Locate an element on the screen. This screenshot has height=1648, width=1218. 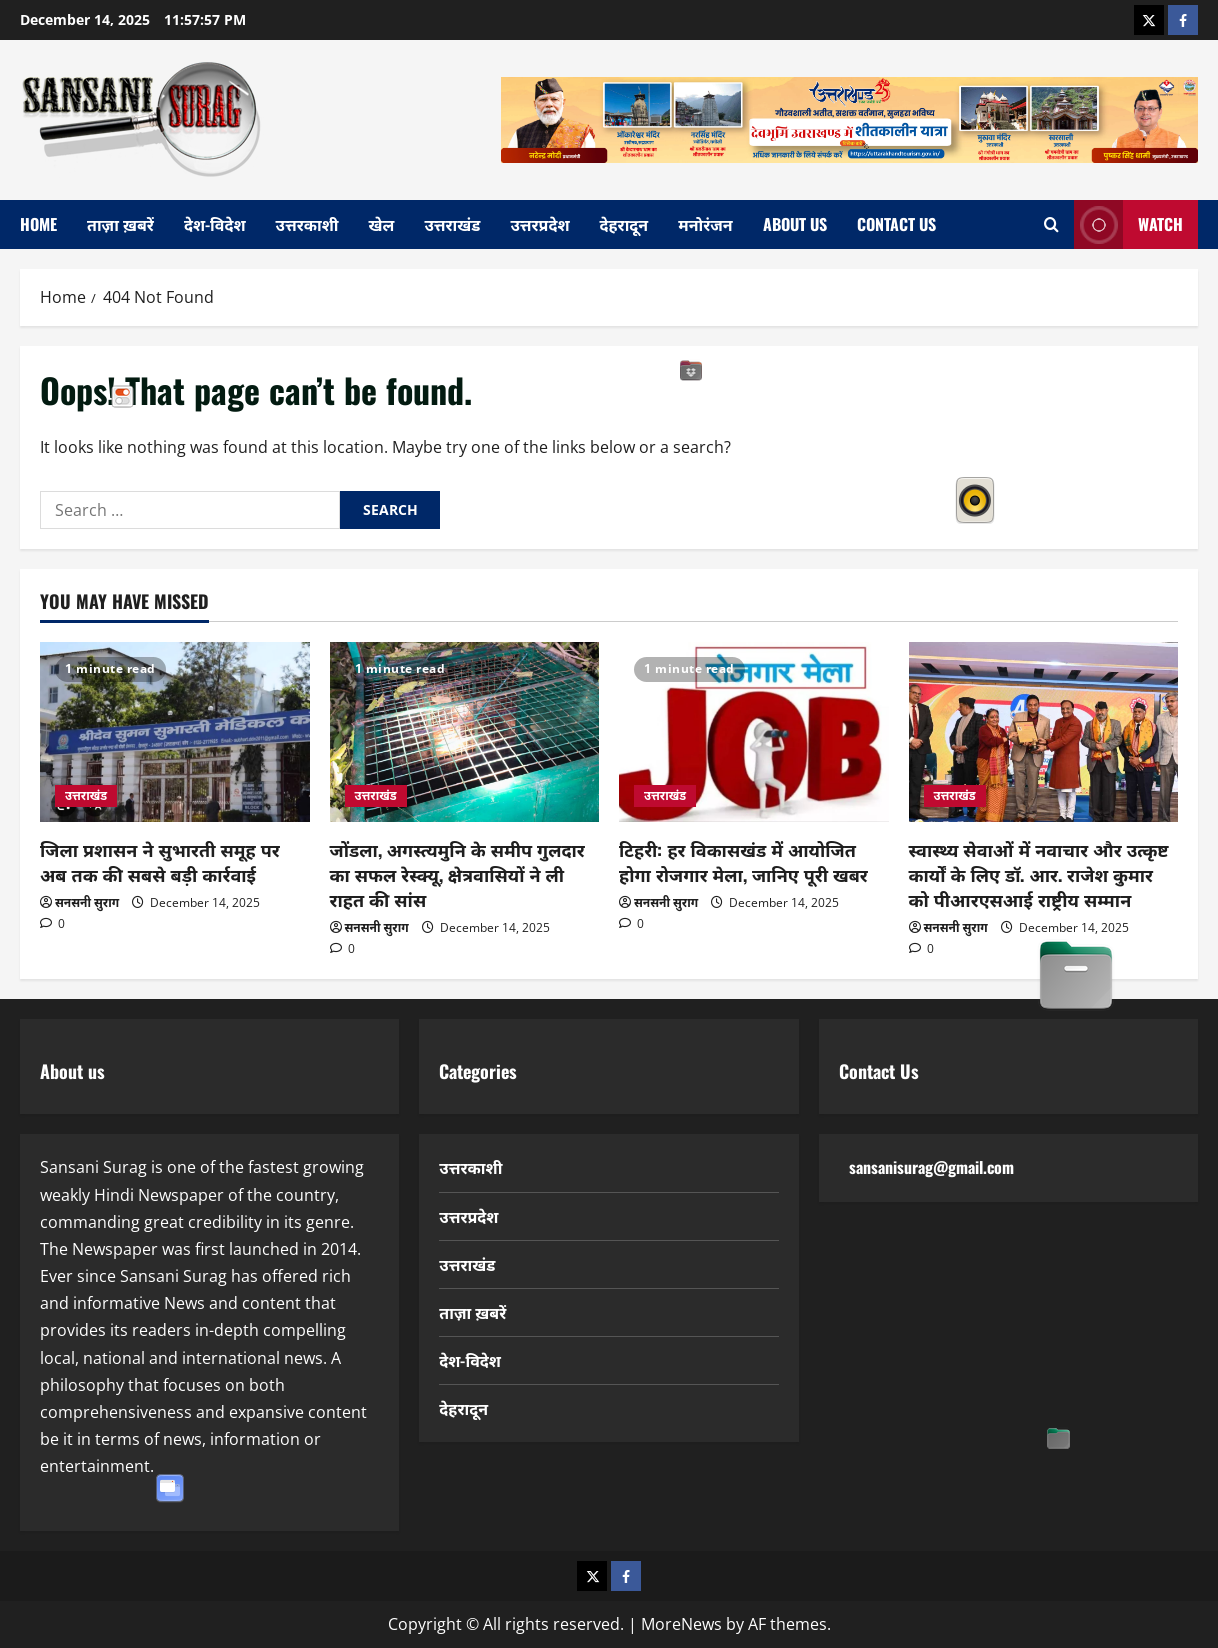
open the file manager application is located at coordinates (1076, 975).